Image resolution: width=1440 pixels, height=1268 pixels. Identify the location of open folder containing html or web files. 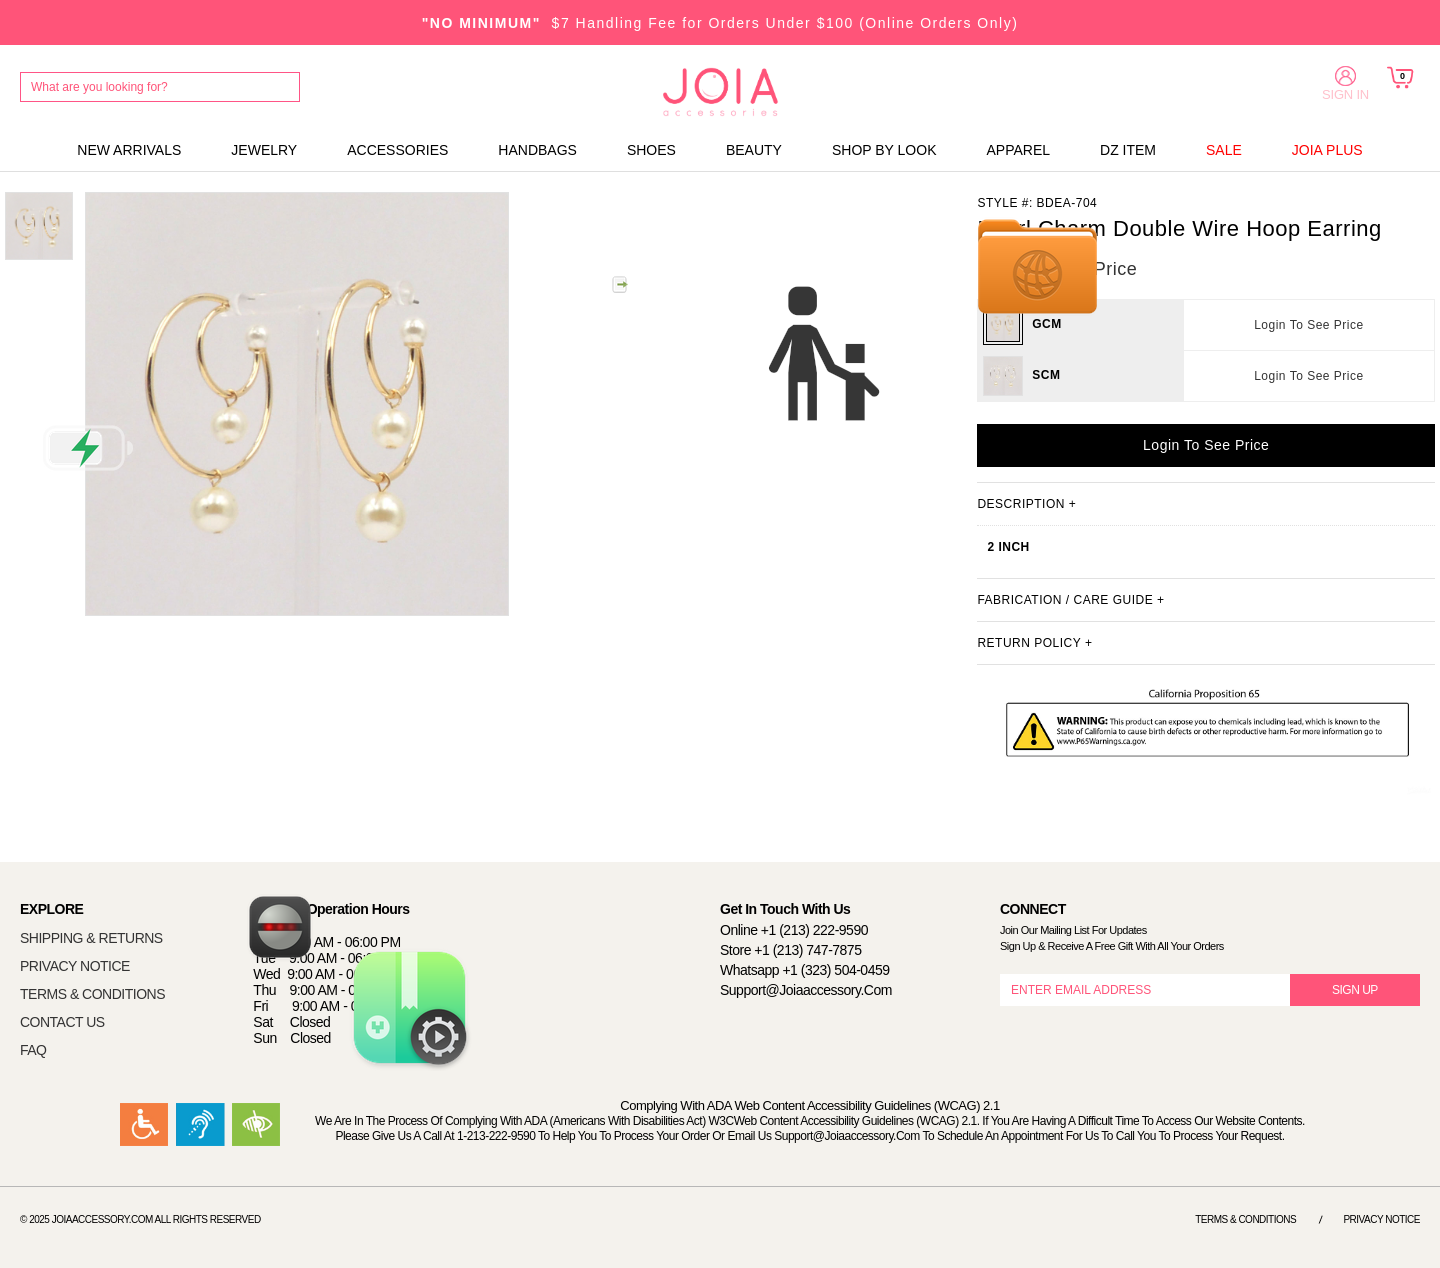
(1037, 266).